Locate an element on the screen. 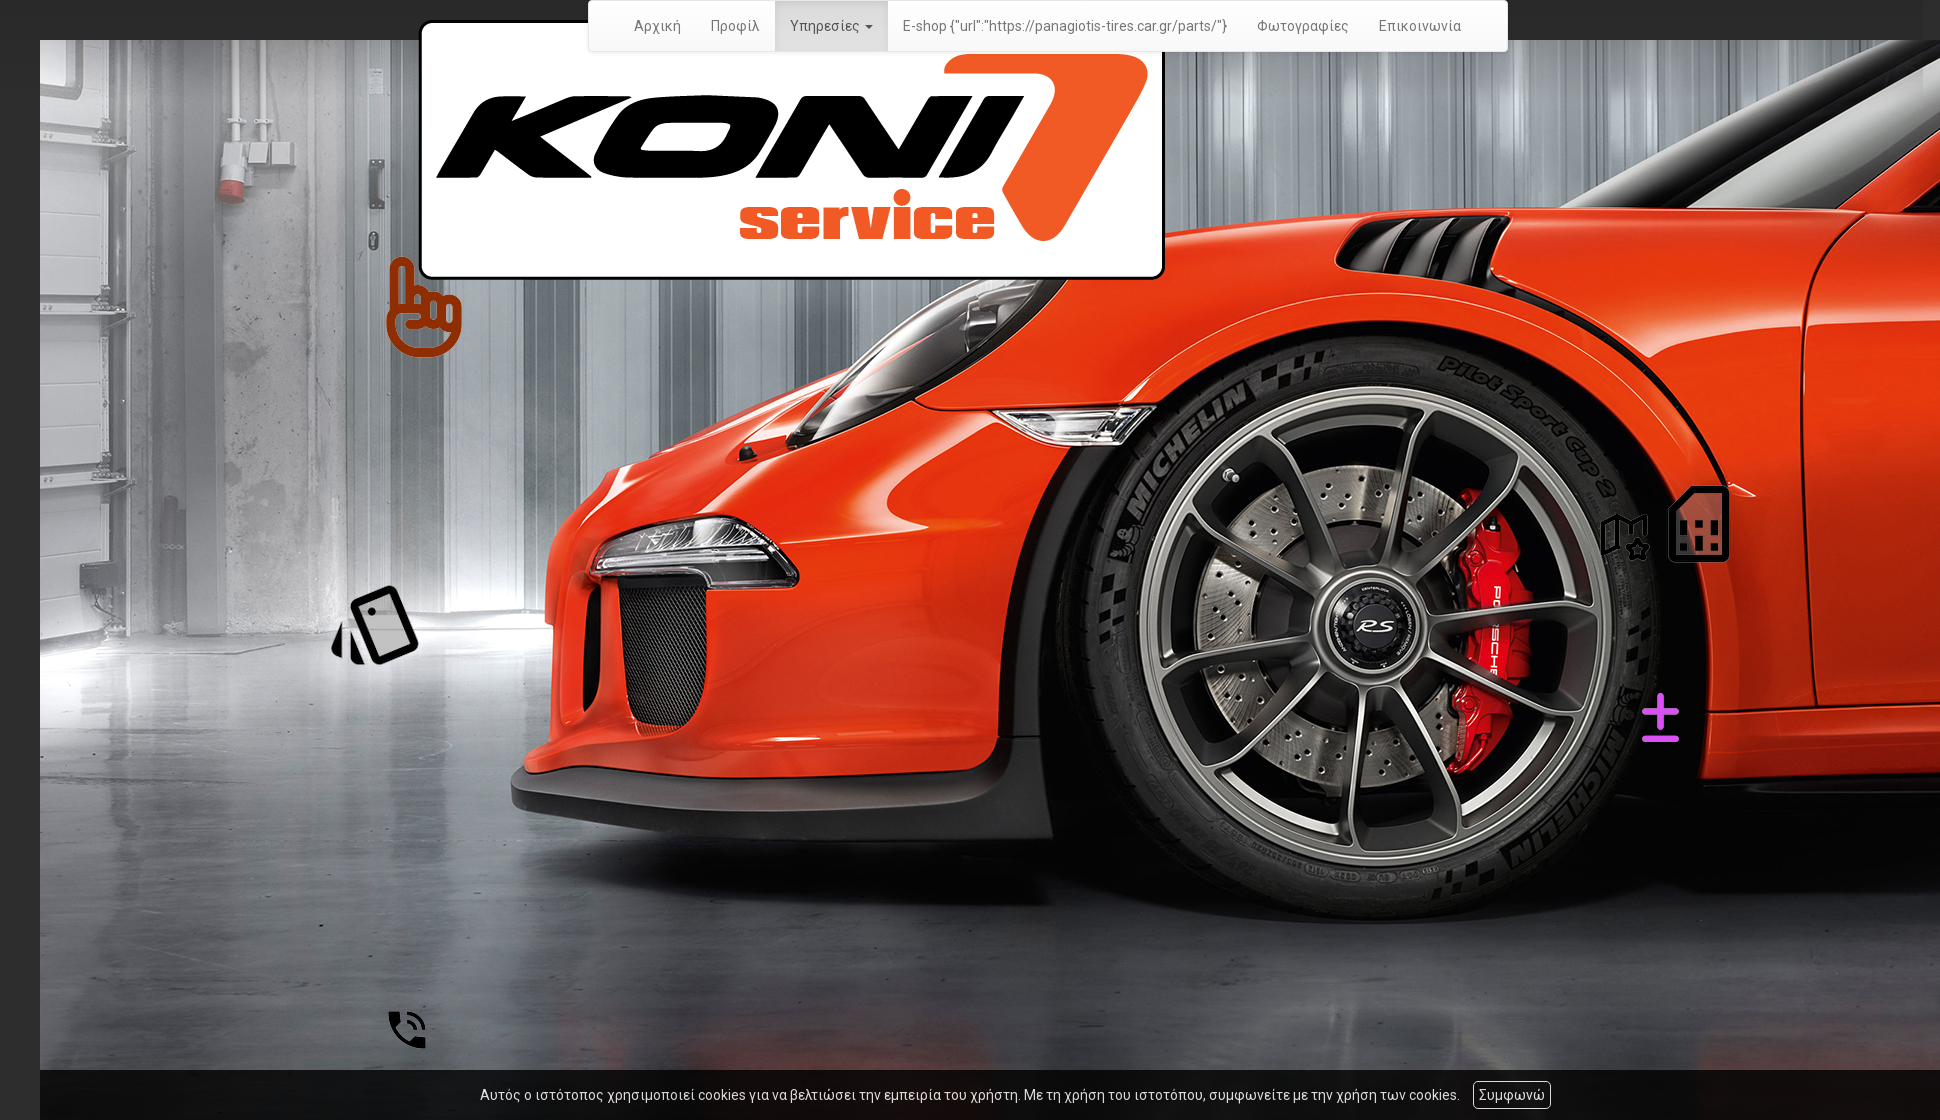 This screenshot has width=1940, height=1120. tap to select or indicate something is located at coordinates (424, 307).